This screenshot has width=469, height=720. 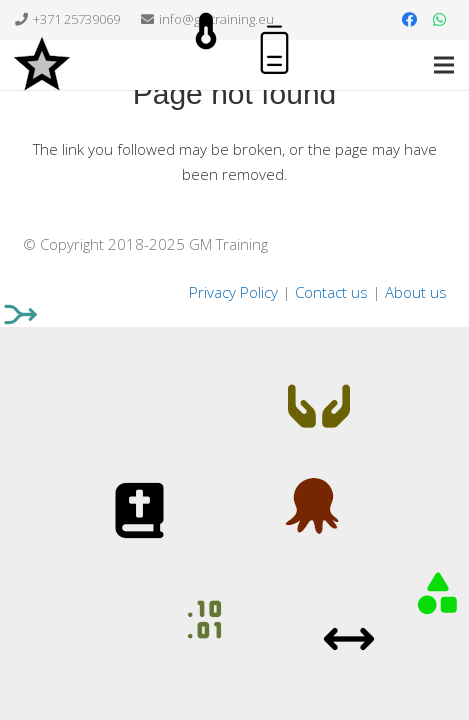 I want to click on access bible or religious texts, so click(x=139, y=510).